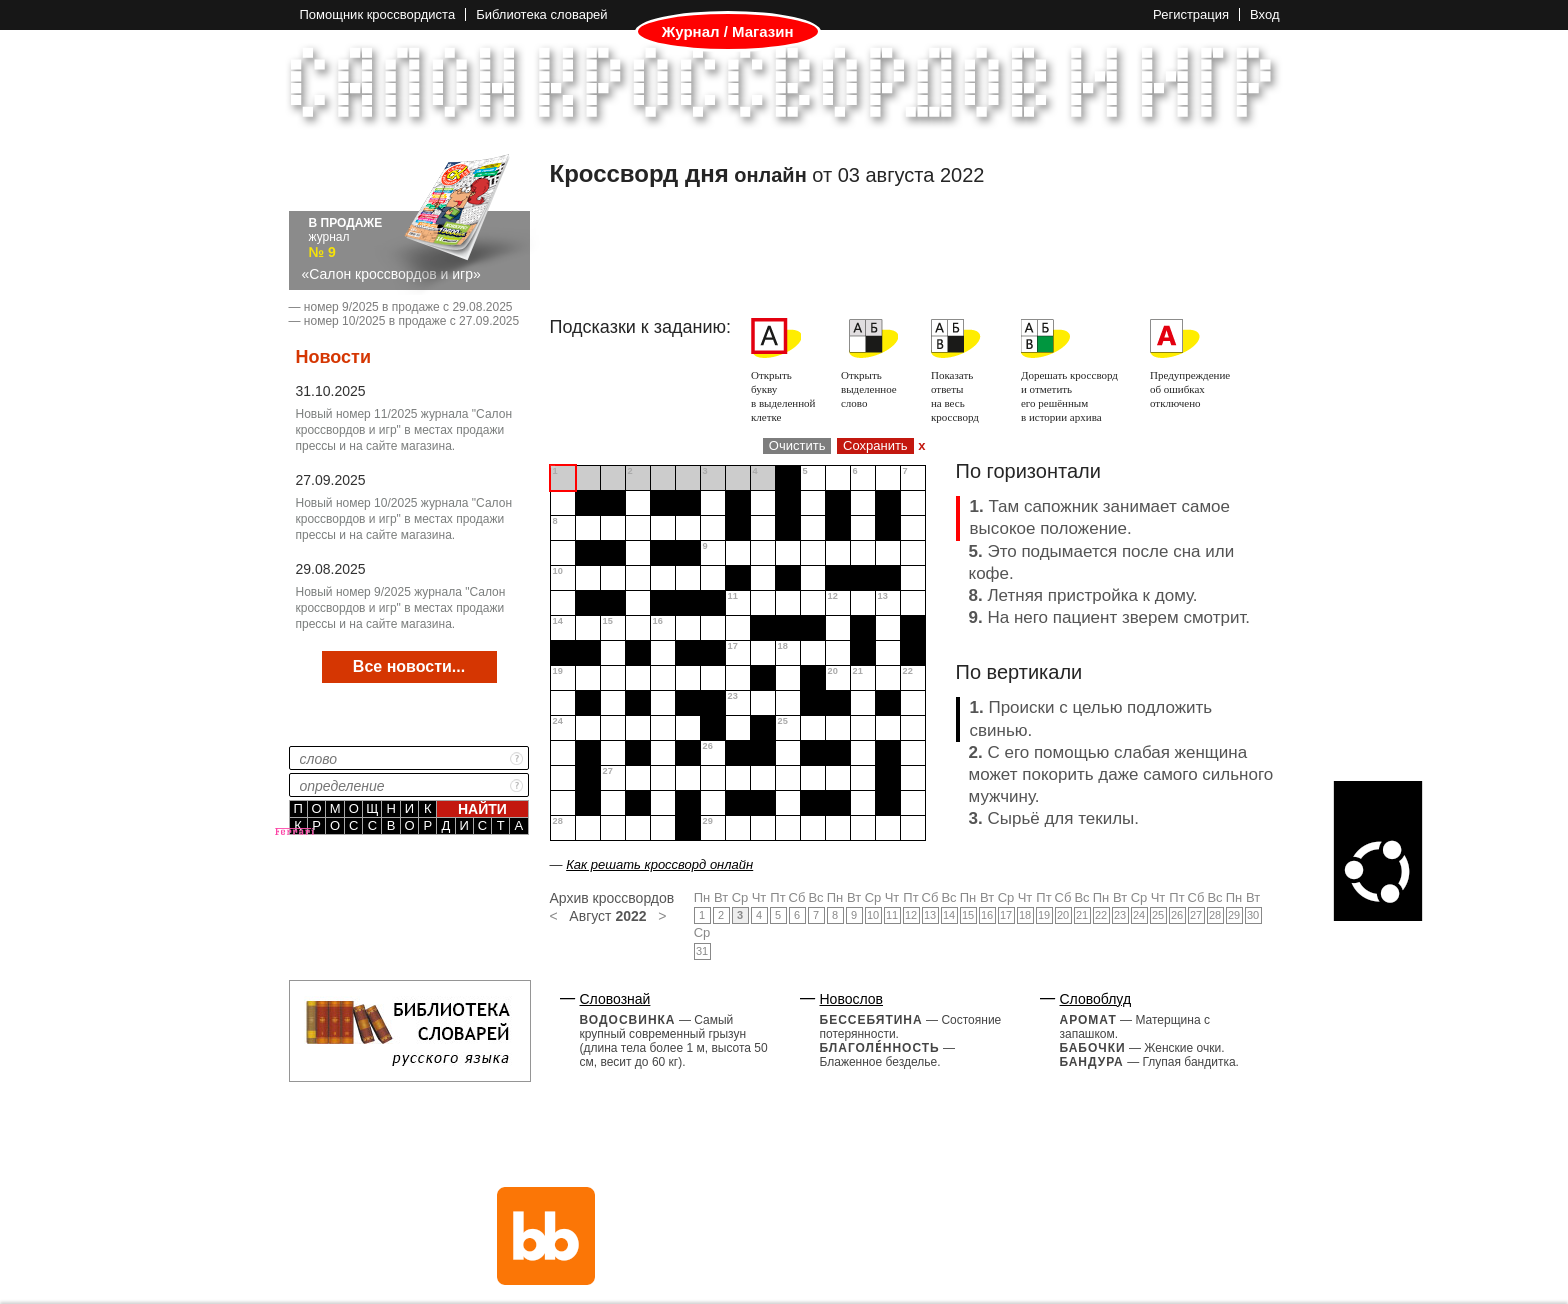 This screenshot has height=1304, width=1568. Describe the element at coordinates (294, 831) in the screenshot. I see `Ferrari brand logo` at that location.